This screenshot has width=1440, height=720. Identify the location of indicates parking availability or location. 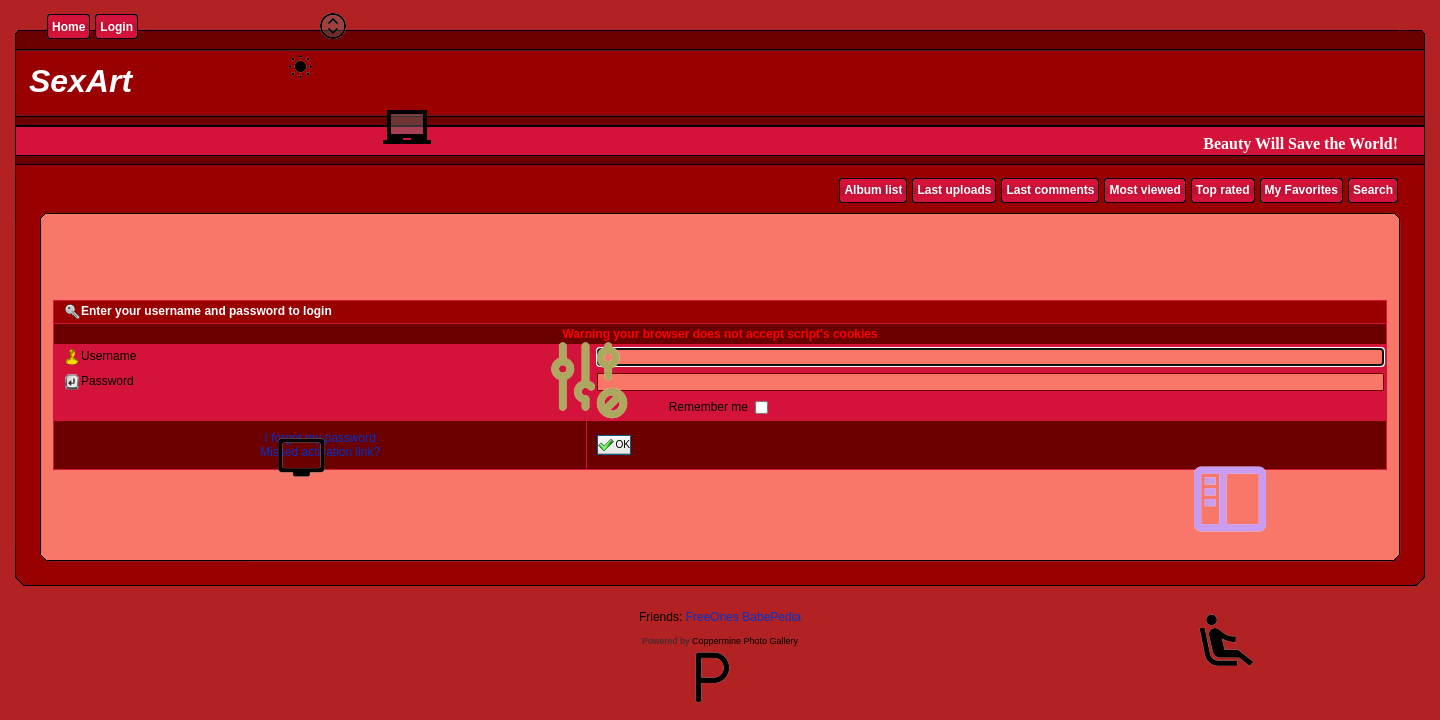
(712, 677).